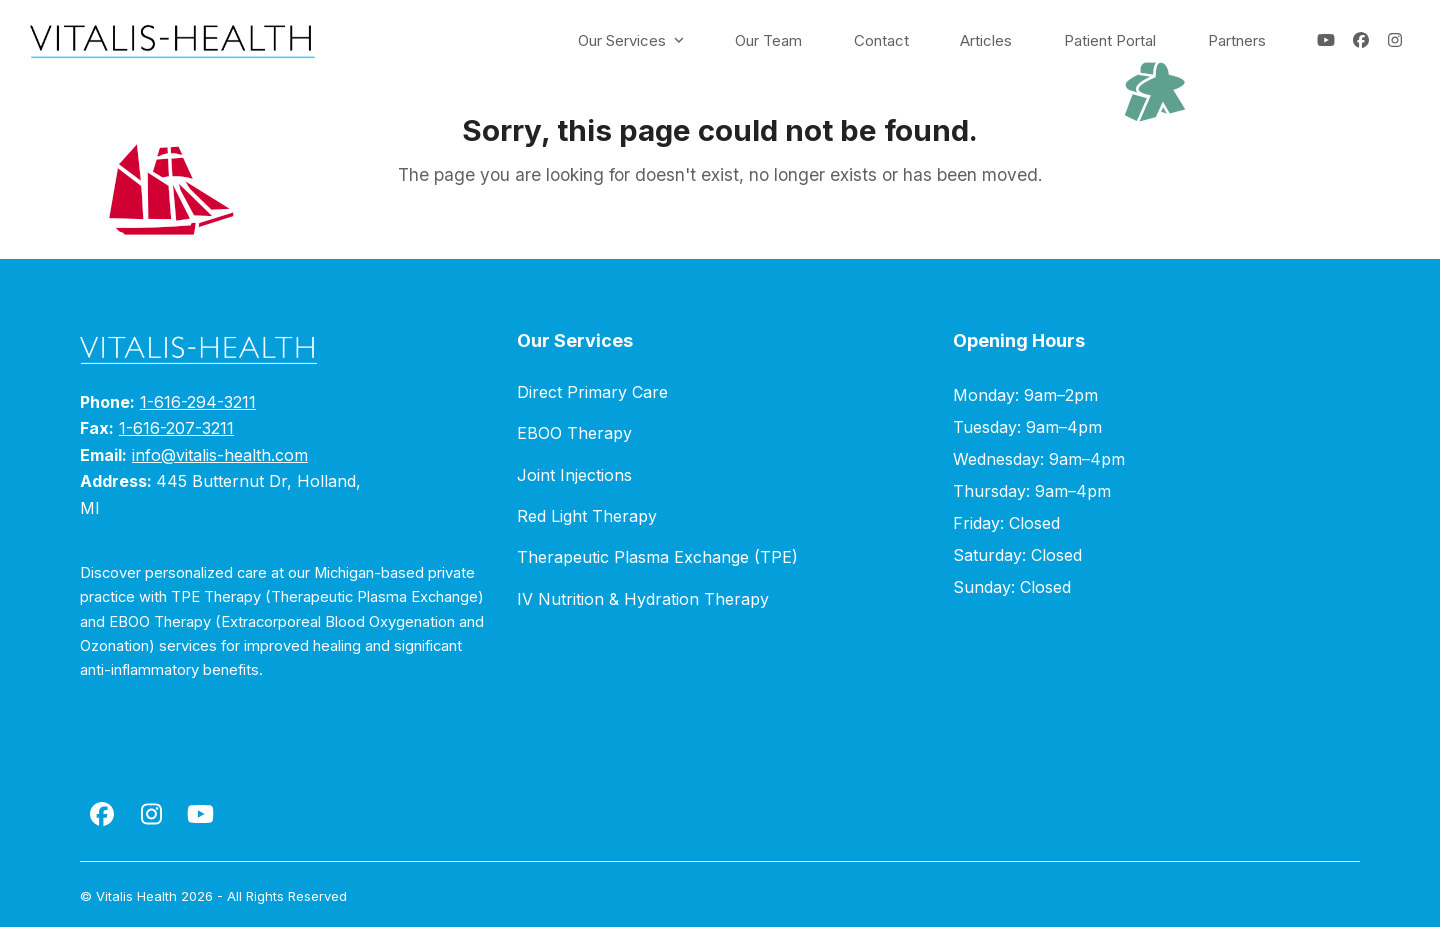 The height and width of the screenshot is (927, 1440). Describe the element at coordinates (170, 189) in the screenshot. I see `navigate to sailing or boating features` at that location.